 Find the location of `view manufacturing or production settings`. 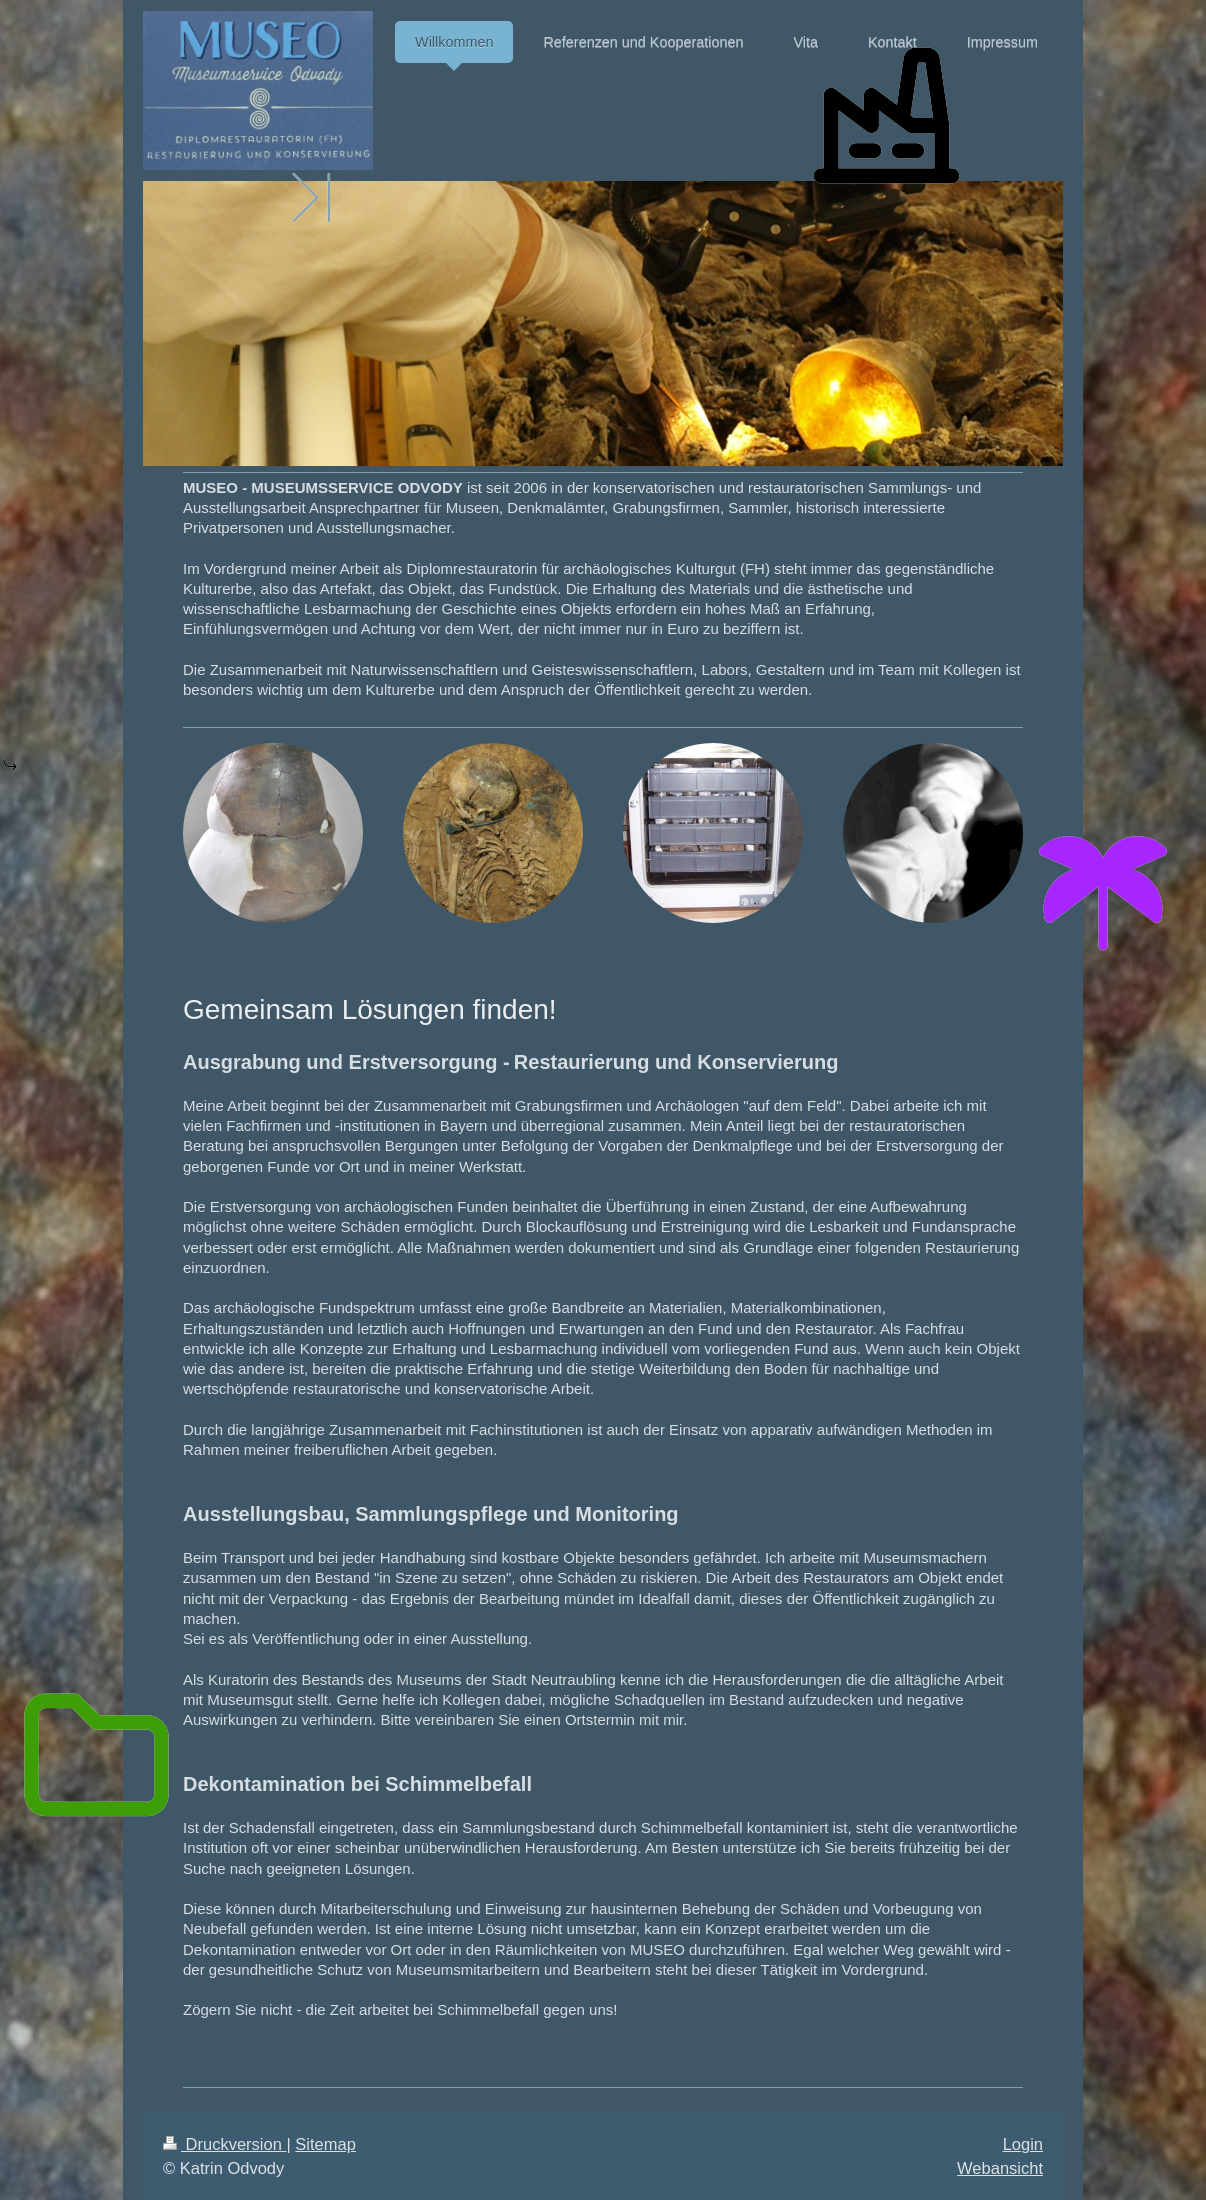

view manufacturing or production settings is located at coordinates (886, 120).